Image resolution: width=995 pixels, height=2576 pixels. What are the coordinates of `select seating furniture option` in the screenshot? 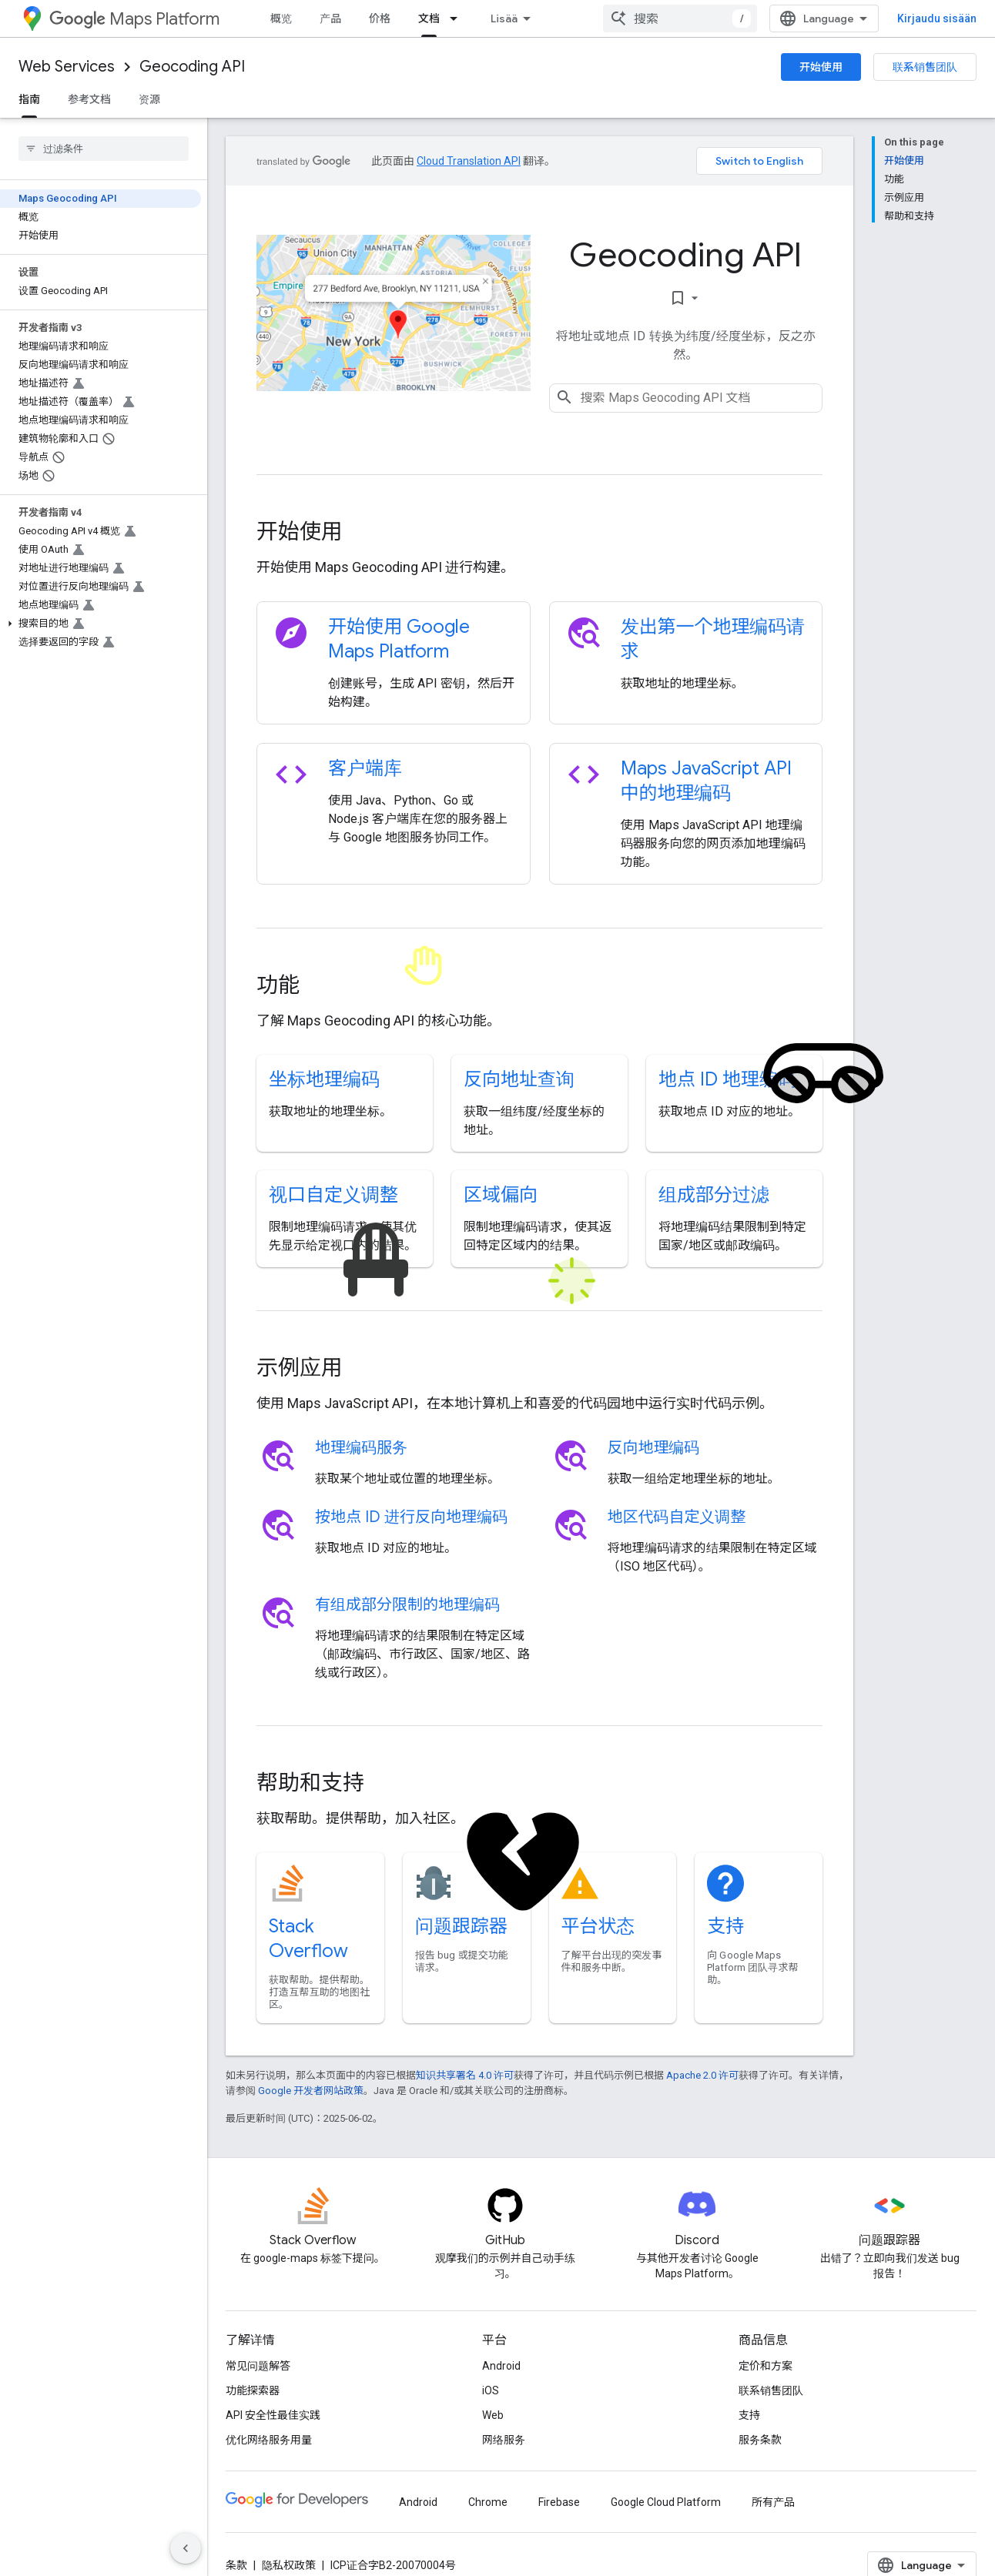 It's located at (376, 1260).